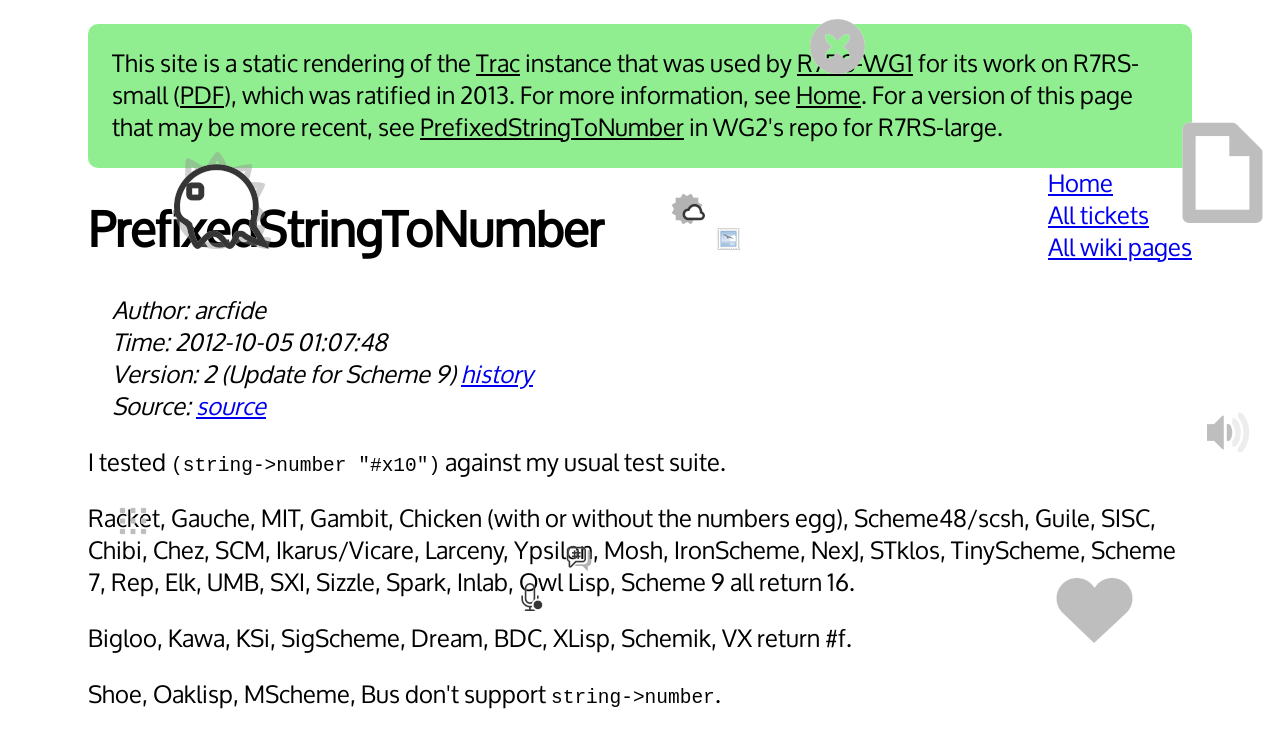  I want to click on send an email message, so click(728, 239).